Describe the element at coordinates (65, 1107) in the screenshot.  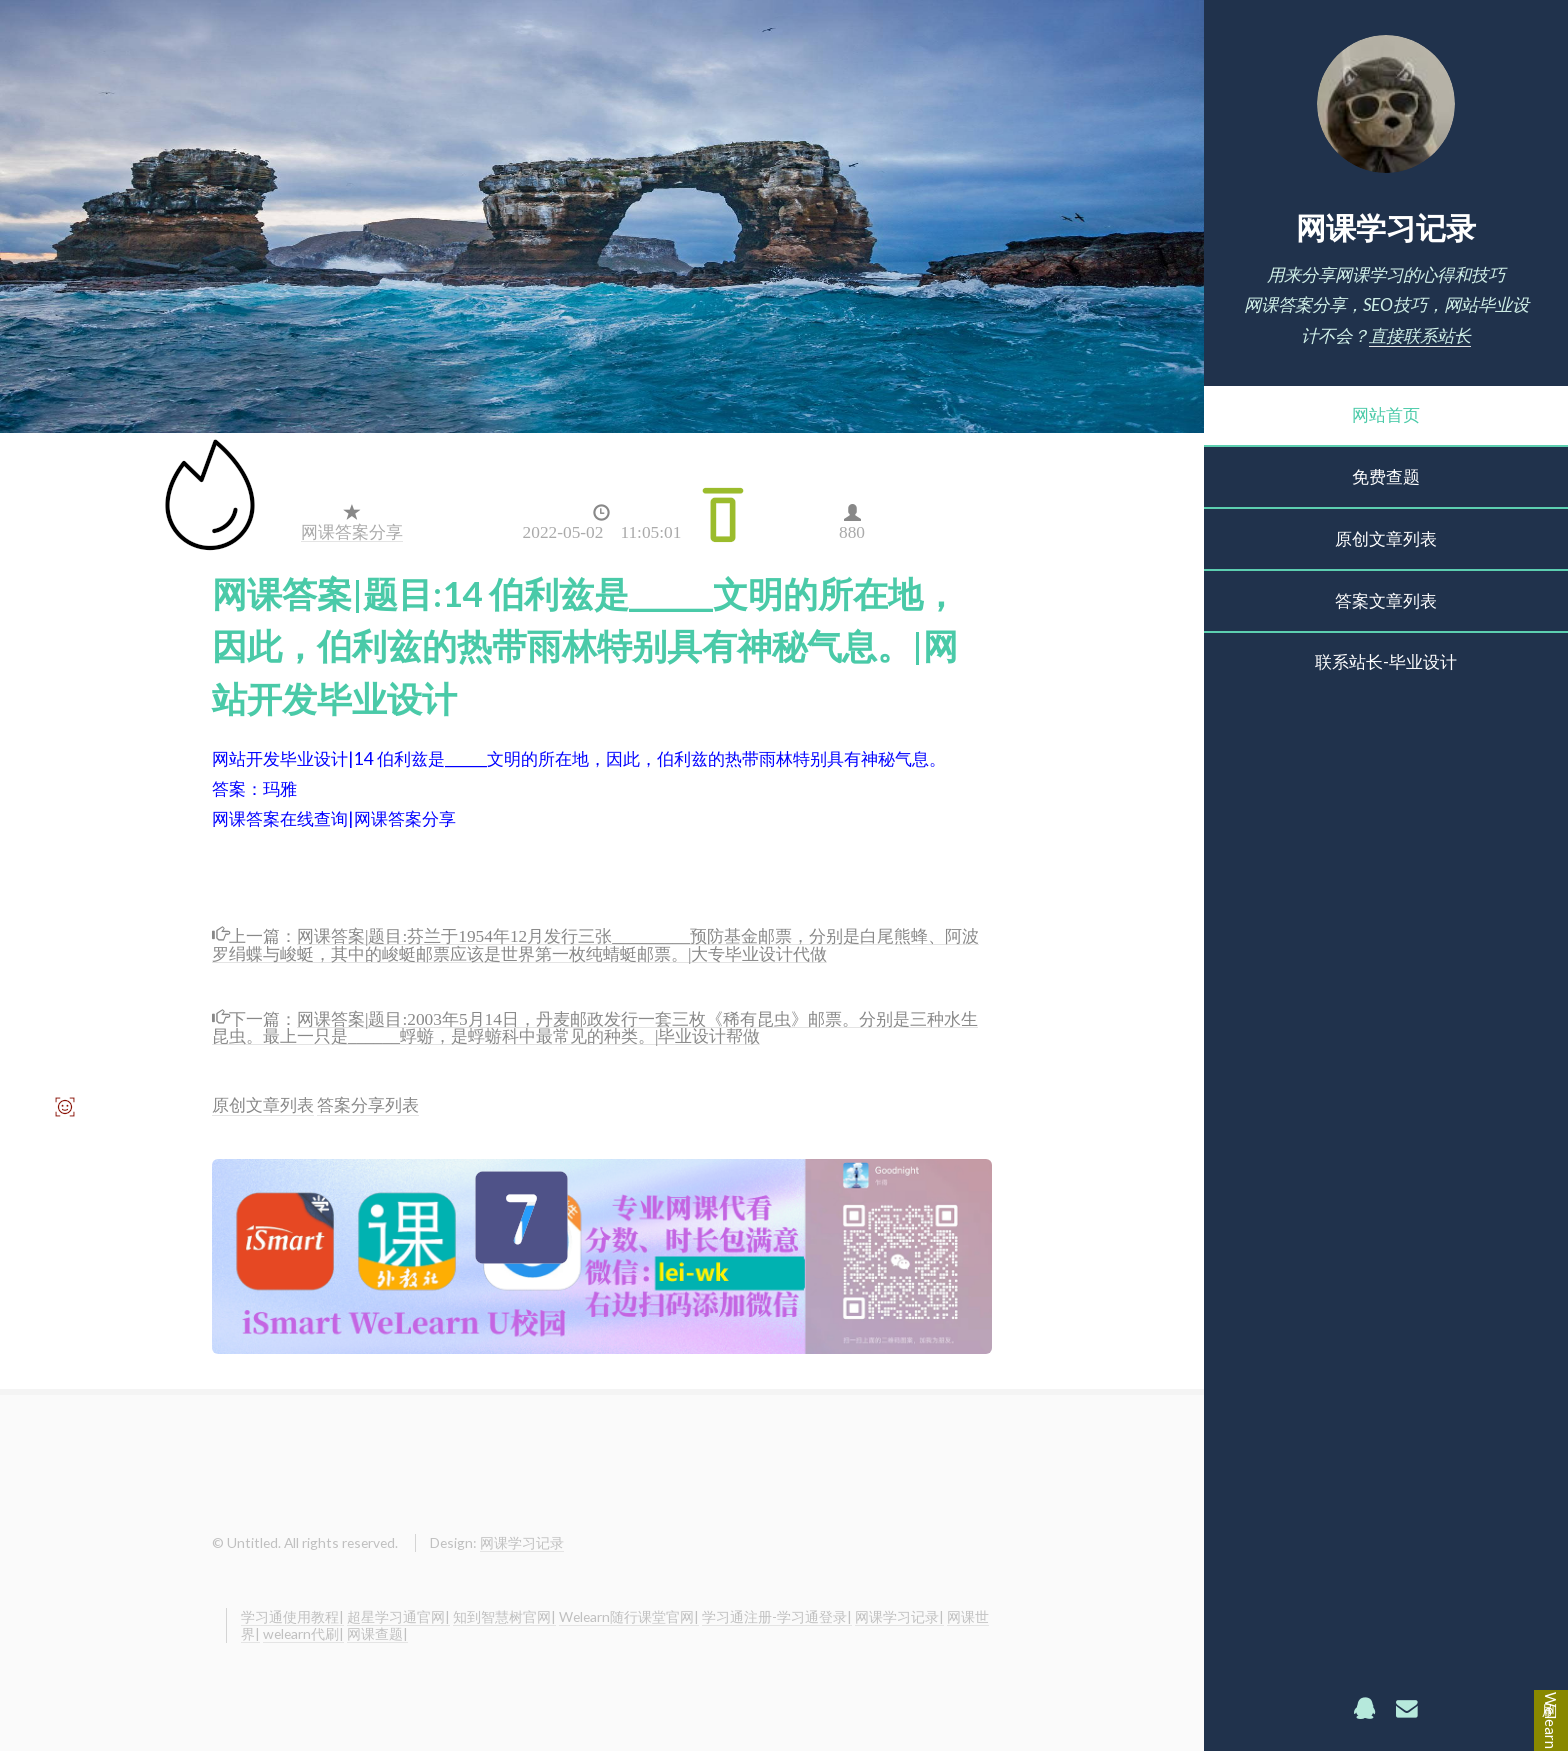
I see `scan face to unlock or authenticate` at that location.